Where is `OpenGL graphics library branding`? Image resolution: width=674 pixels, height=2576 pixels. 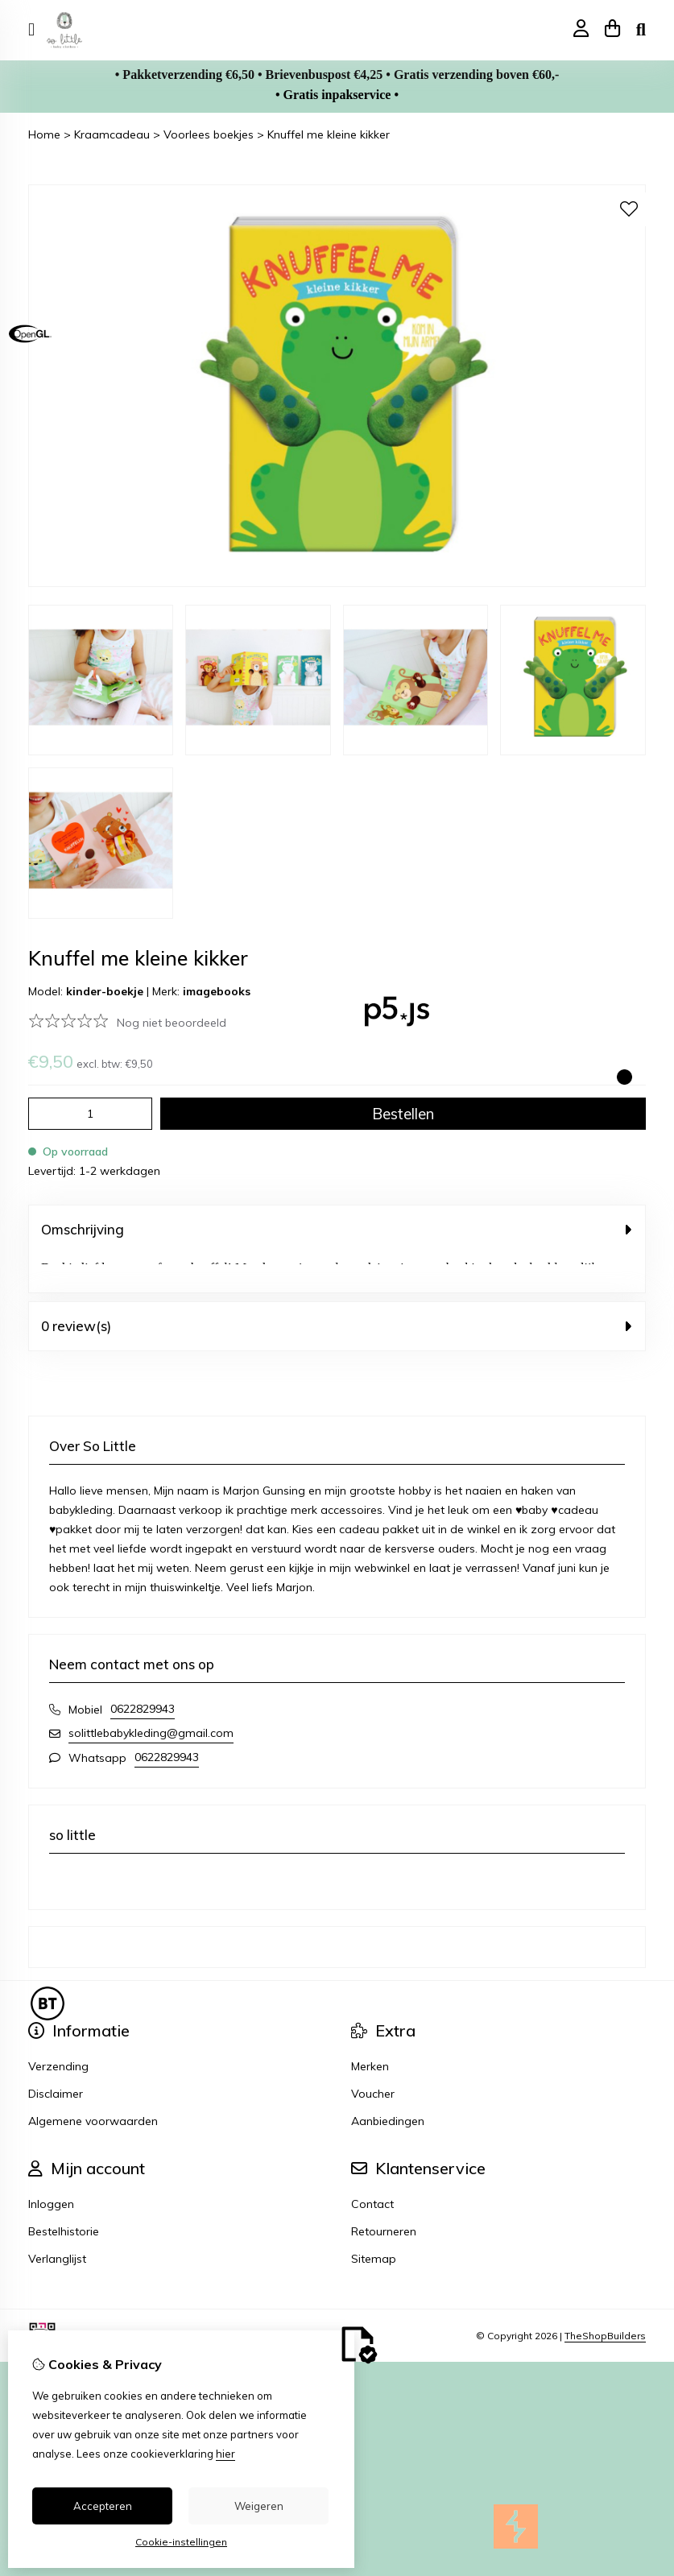 OpenGL graphics library branding is located at coordinates (30, 333).